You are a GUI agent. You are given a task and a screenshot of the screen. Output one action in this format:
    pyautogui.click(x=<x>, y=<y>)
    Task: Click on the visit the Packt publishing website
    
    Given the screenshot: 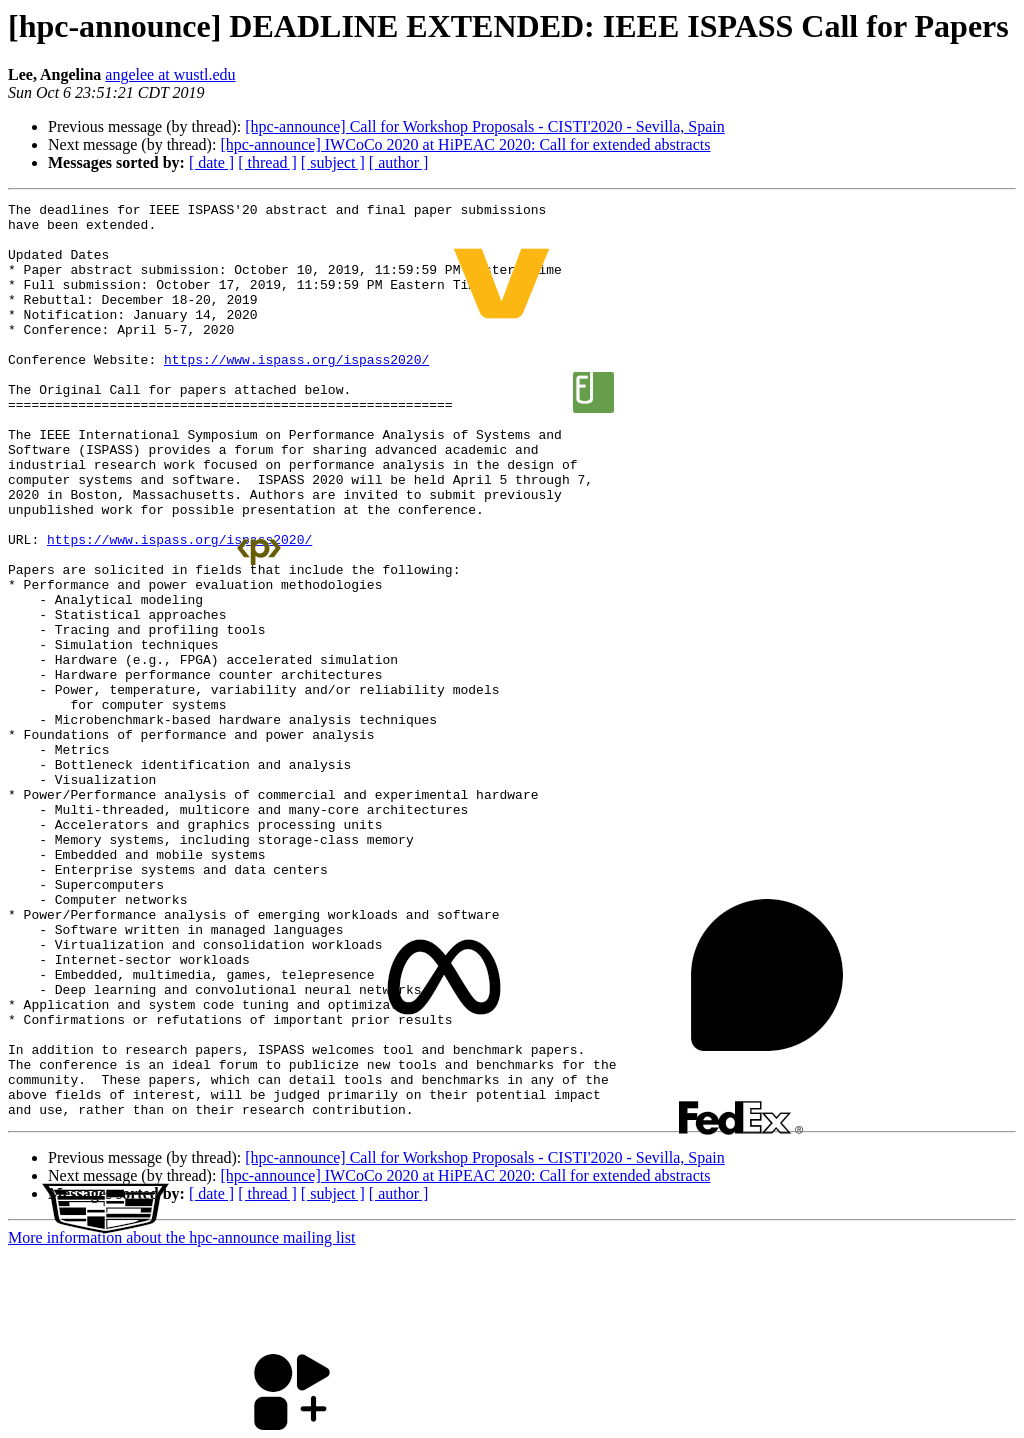 What is the action you would take?
    pyautogui.click(x=259, y=552)
    